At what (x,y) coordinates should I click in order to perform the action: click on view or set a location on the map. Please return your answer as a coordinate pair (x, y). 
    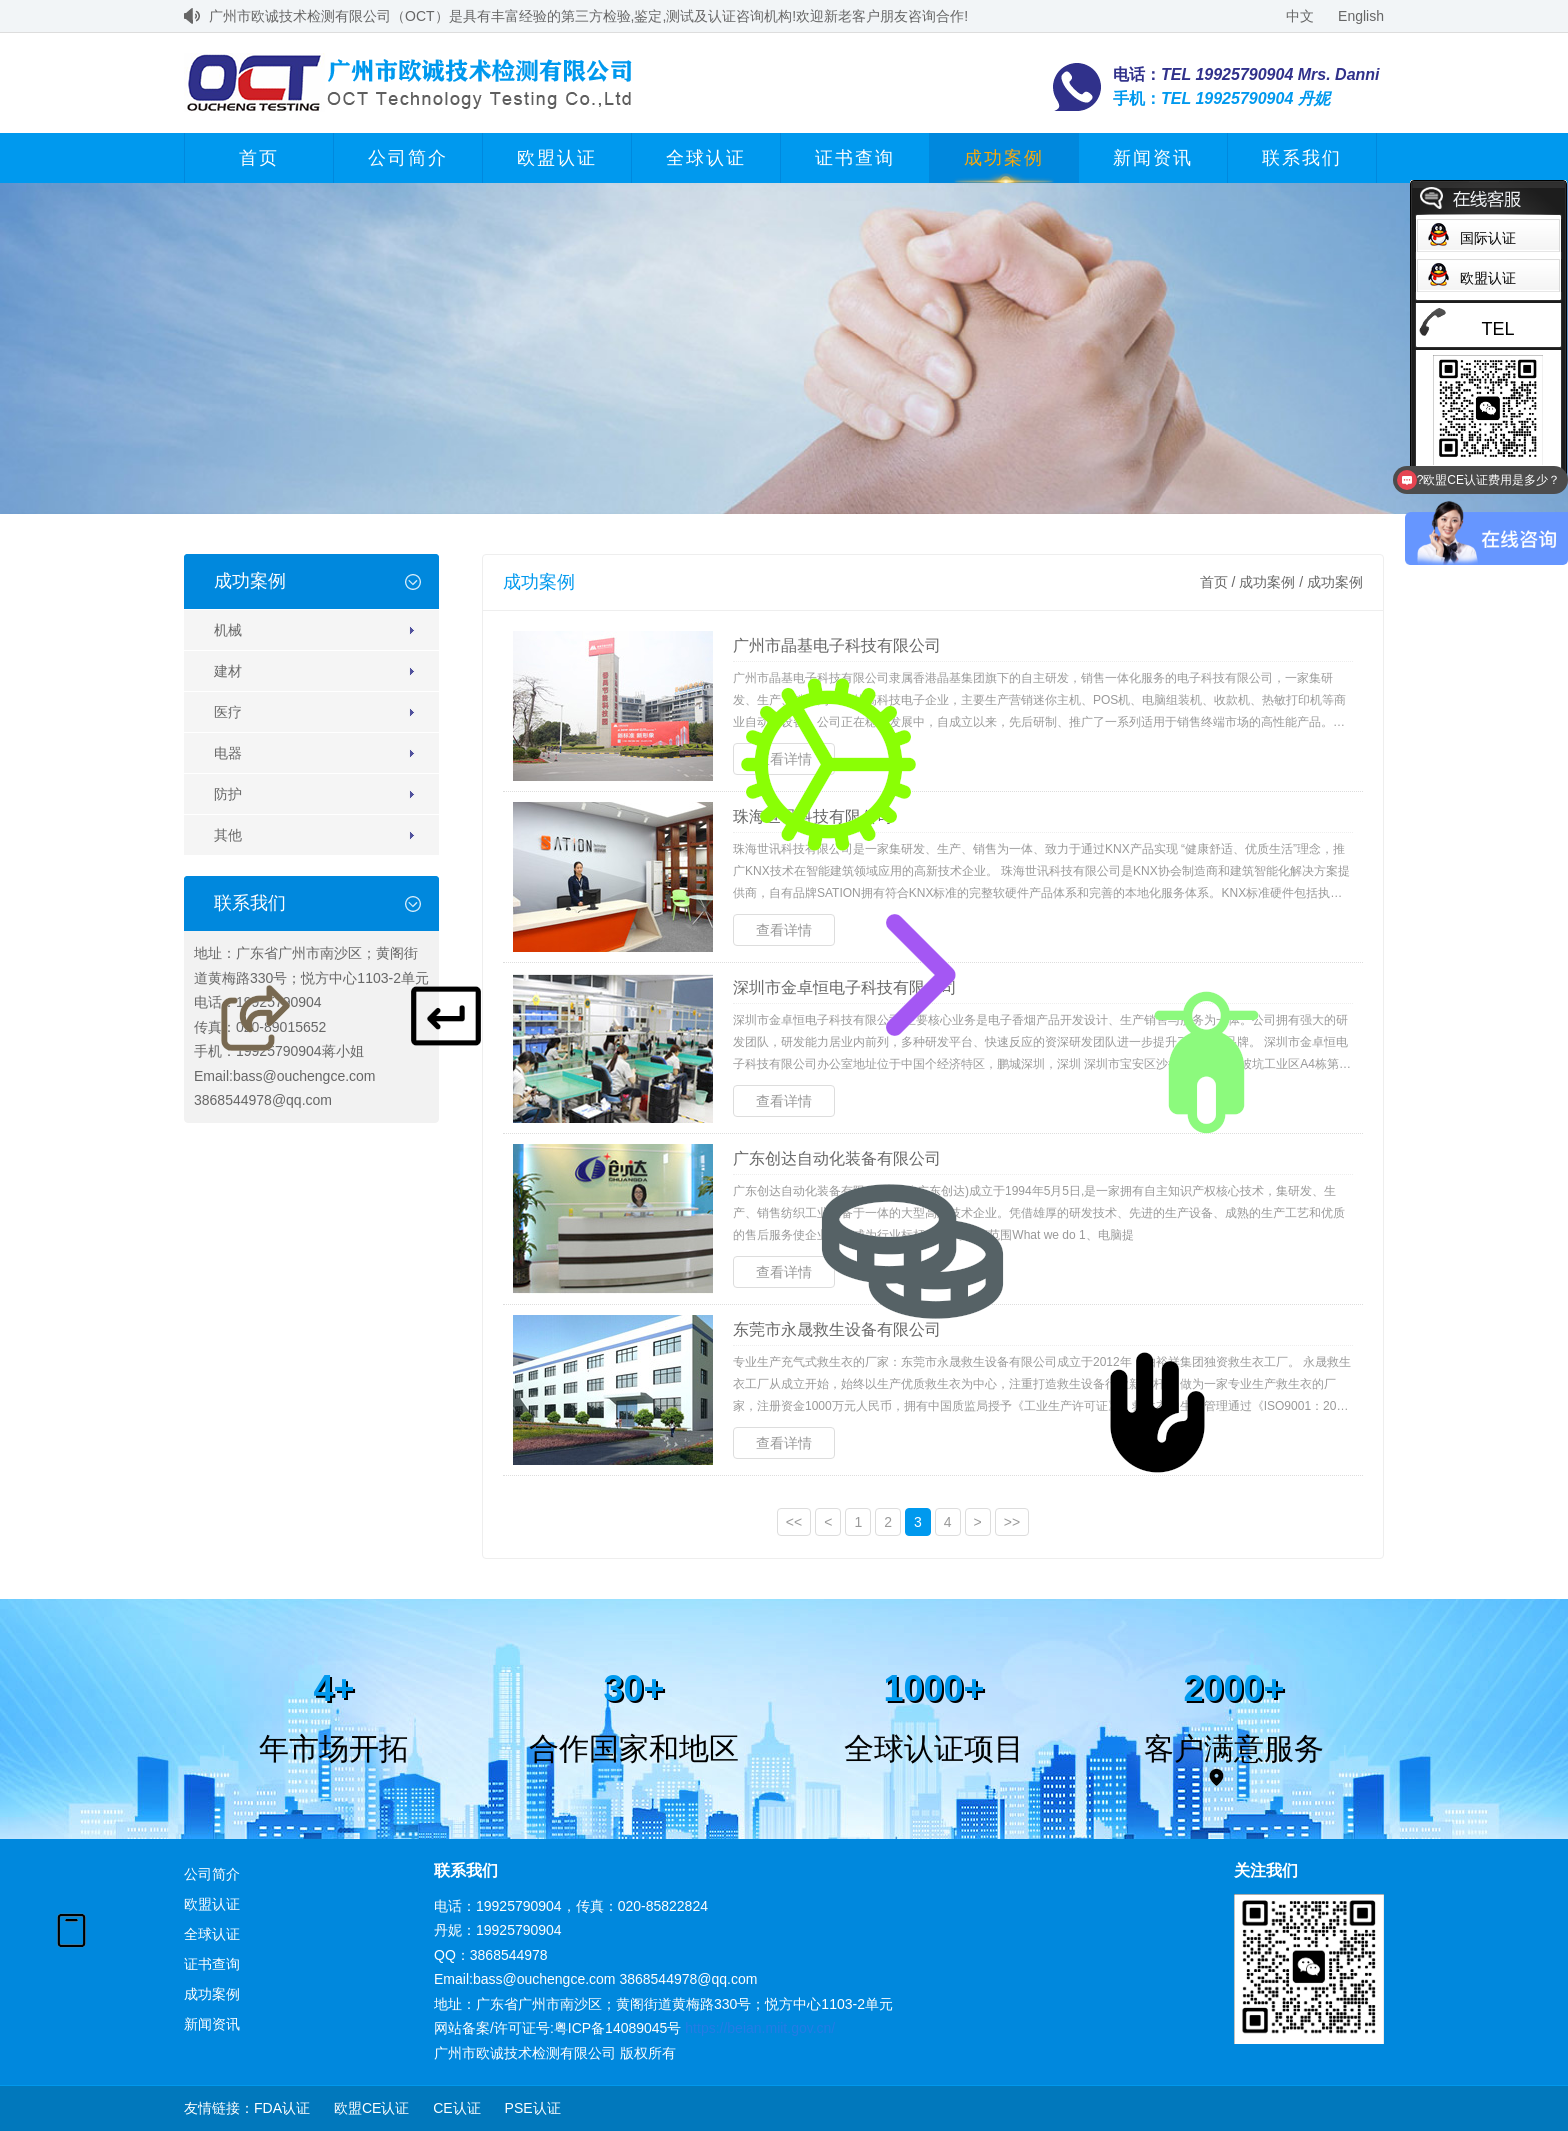
    Looking at the image, I should click on (1216, 1777).